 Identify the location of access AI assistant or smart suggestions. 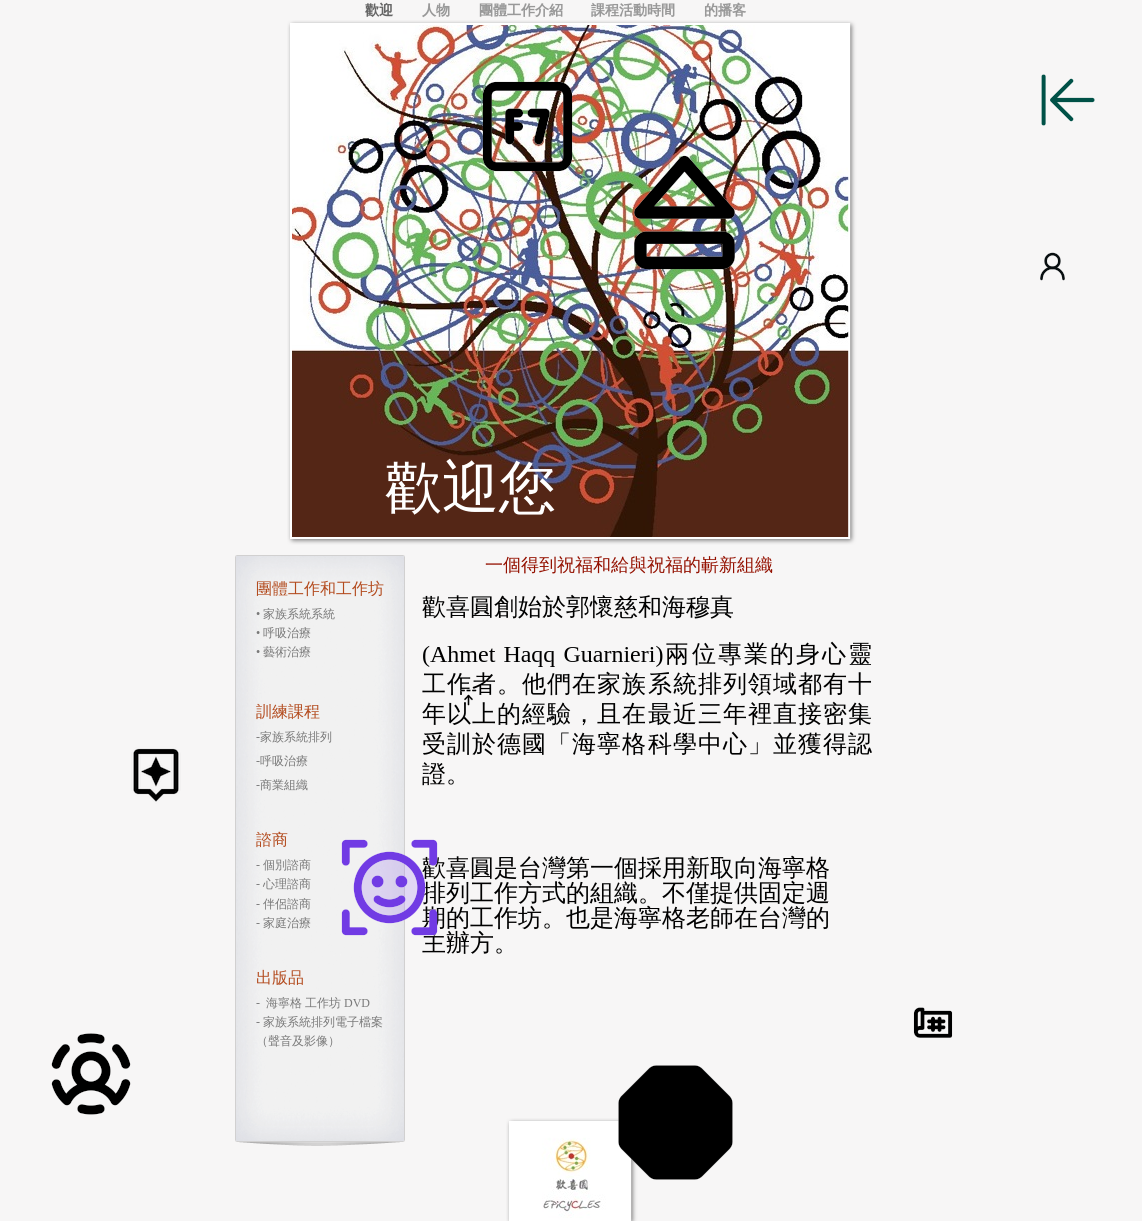
(156, 774).